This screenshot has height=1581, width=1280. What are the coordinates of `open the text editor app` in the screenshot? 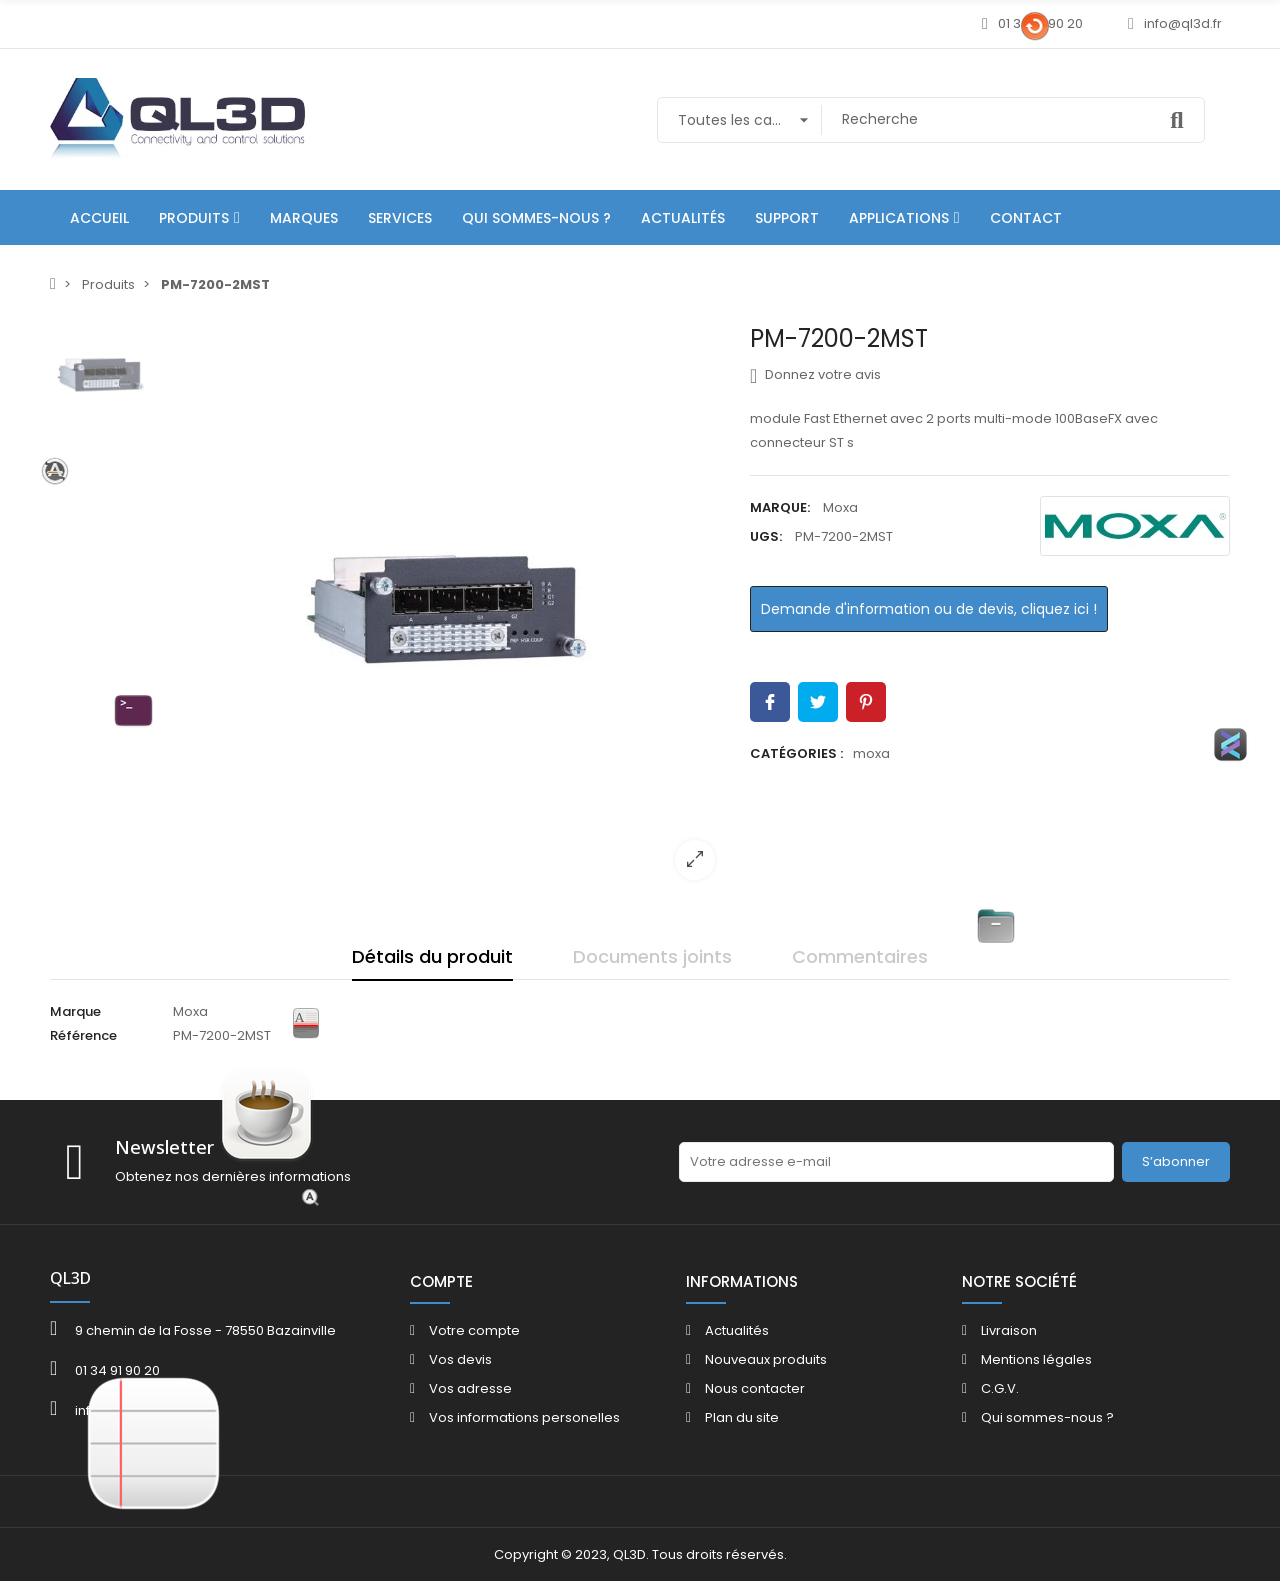 It's located at (153, 1443).